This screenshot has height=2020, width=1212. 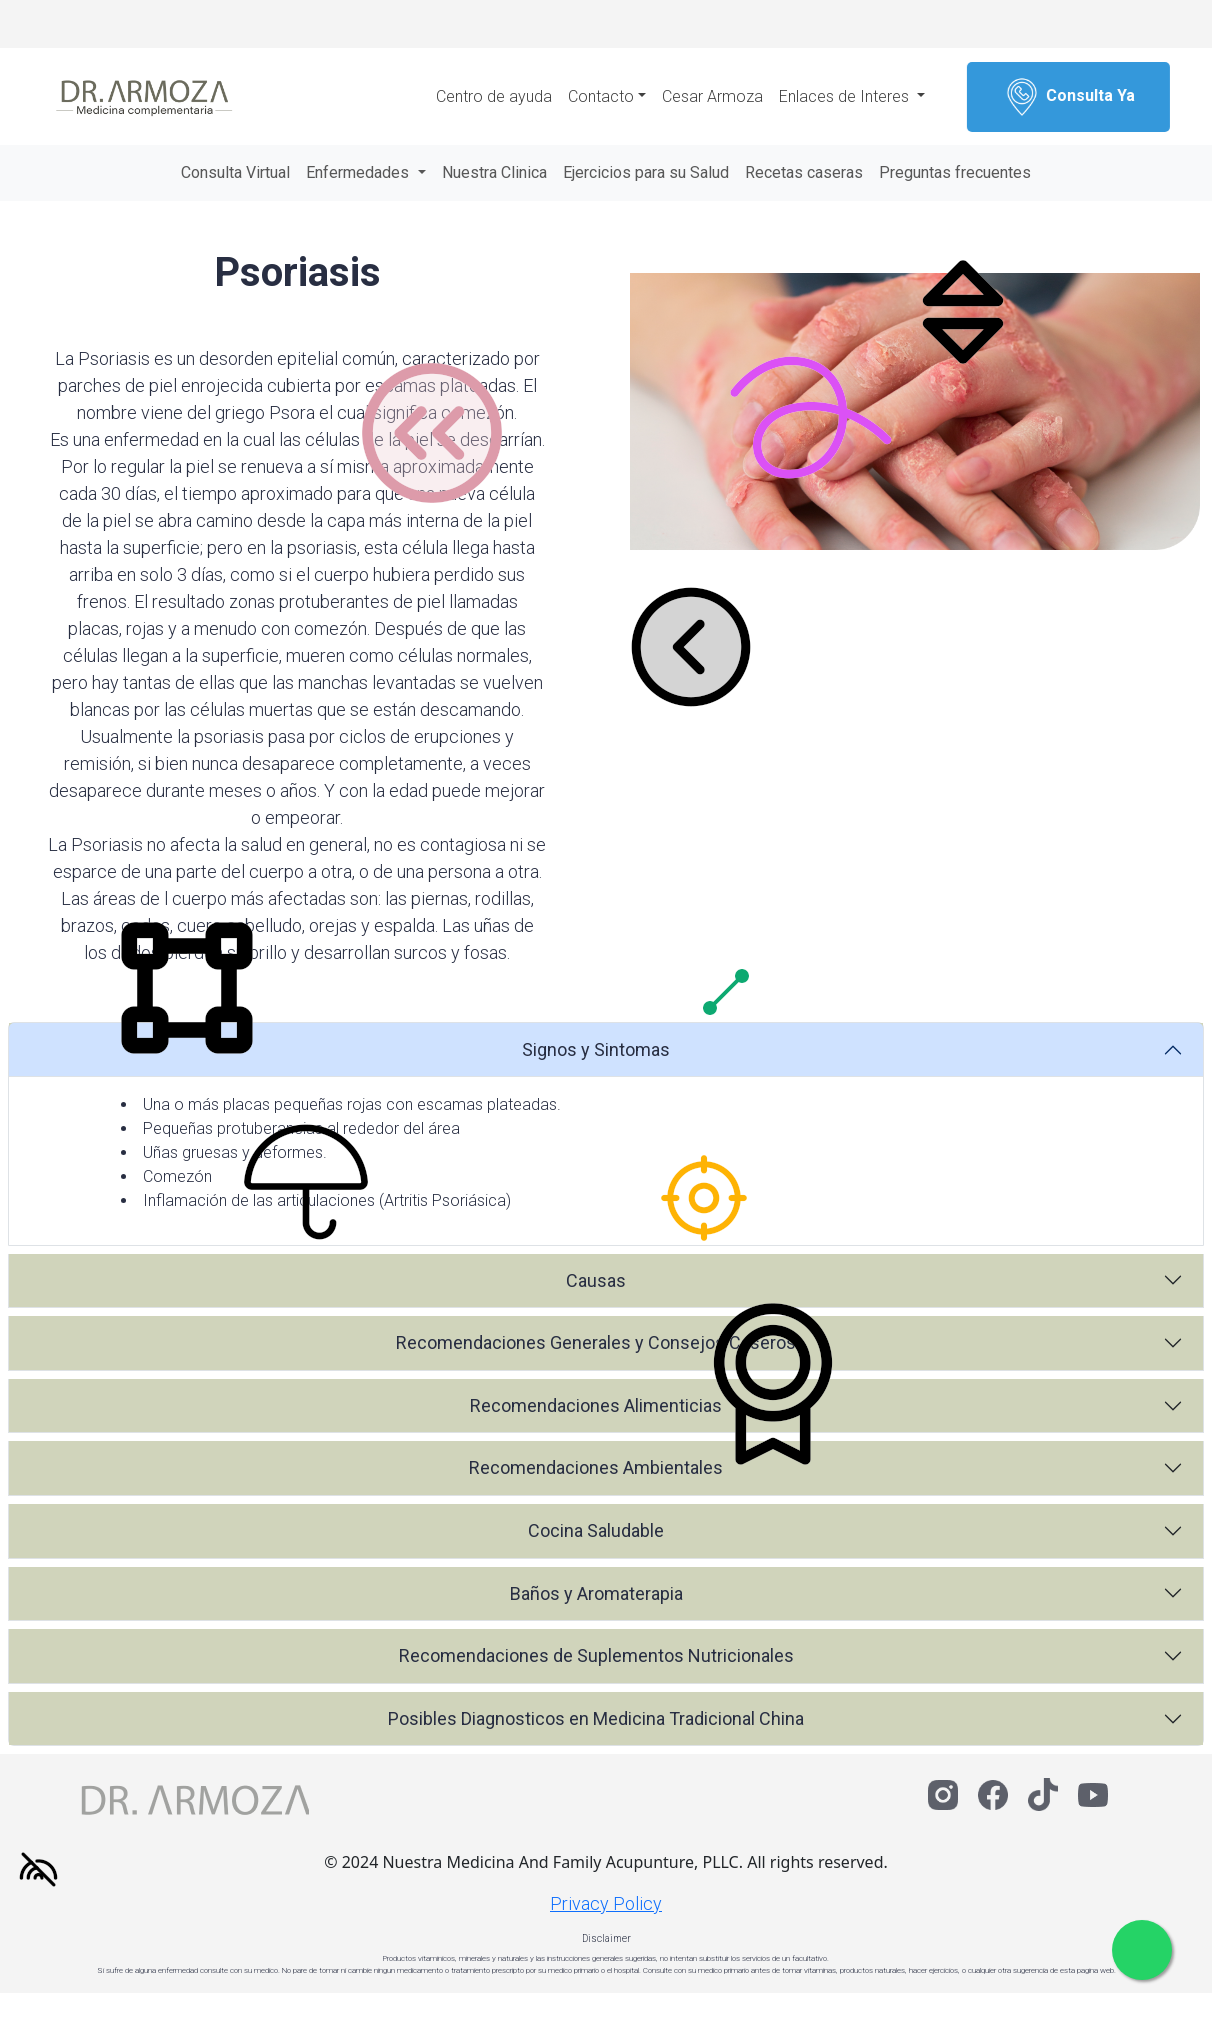 What do you see at coordinates (773, 1384) in the screenshot?
I see `view achievements or awards` at bounding box center [773, 1384].